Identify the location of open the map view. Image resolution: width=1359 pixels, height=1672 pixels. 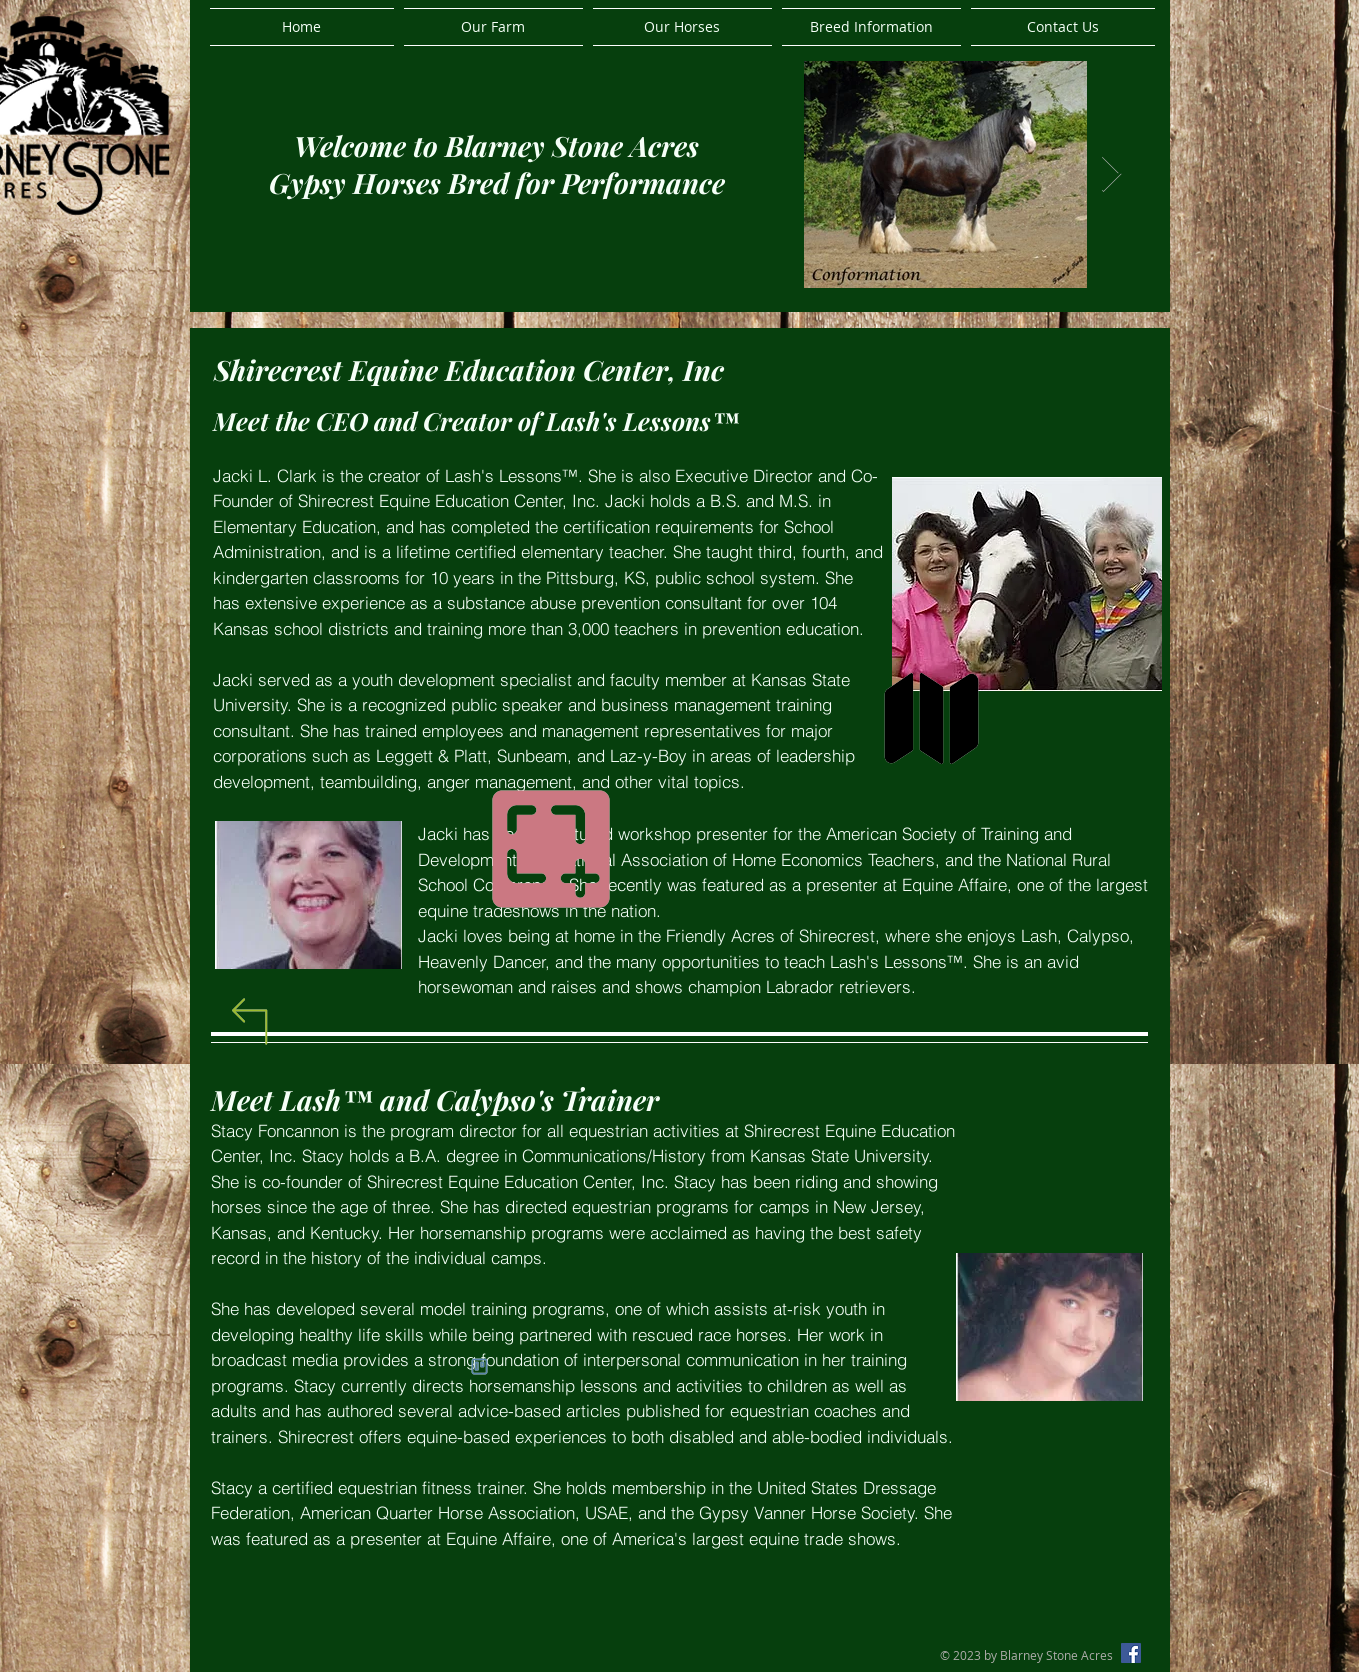
(931, 718).